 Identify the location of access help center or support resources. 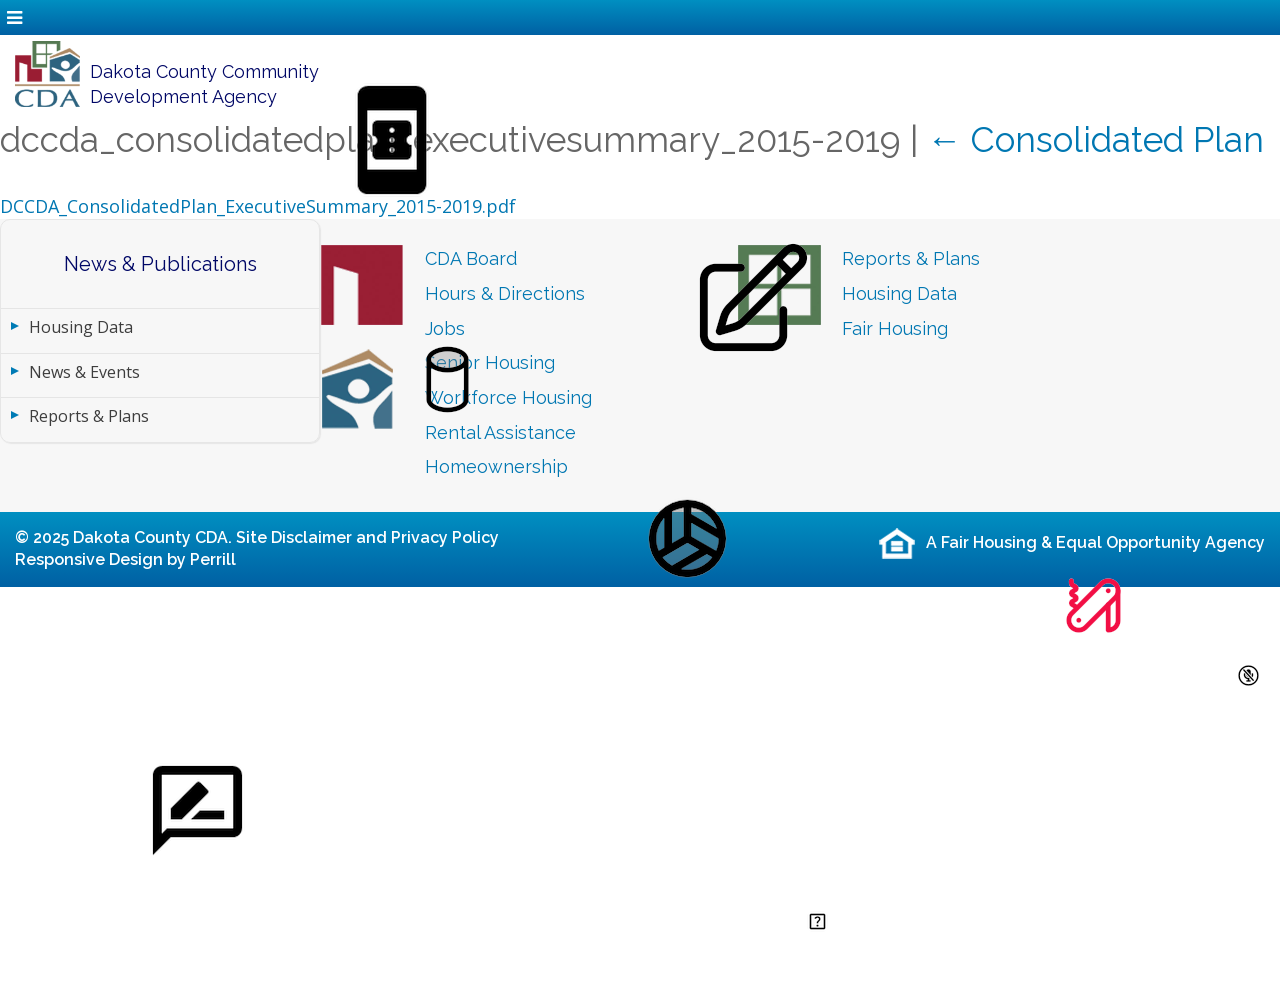
(817, 921).